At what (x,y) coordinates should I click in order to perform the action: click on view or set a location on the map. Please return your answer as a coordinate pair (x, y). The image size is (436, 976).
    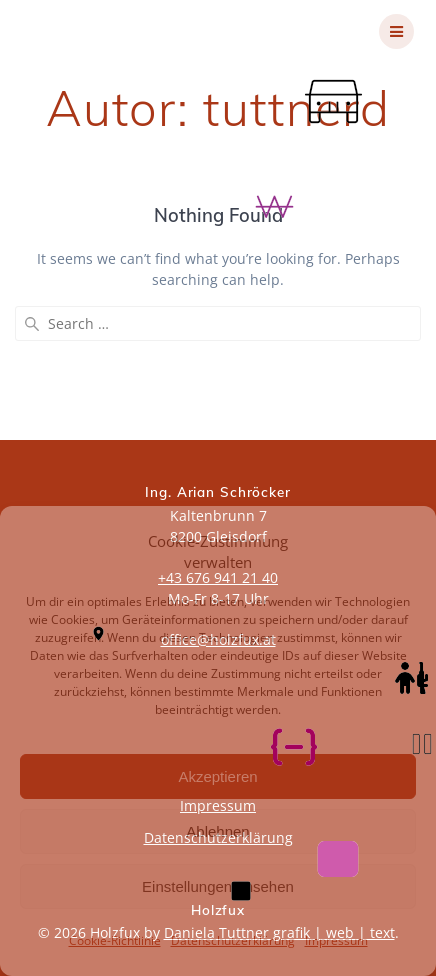
    Looking at the image, I should click on (98, 633).